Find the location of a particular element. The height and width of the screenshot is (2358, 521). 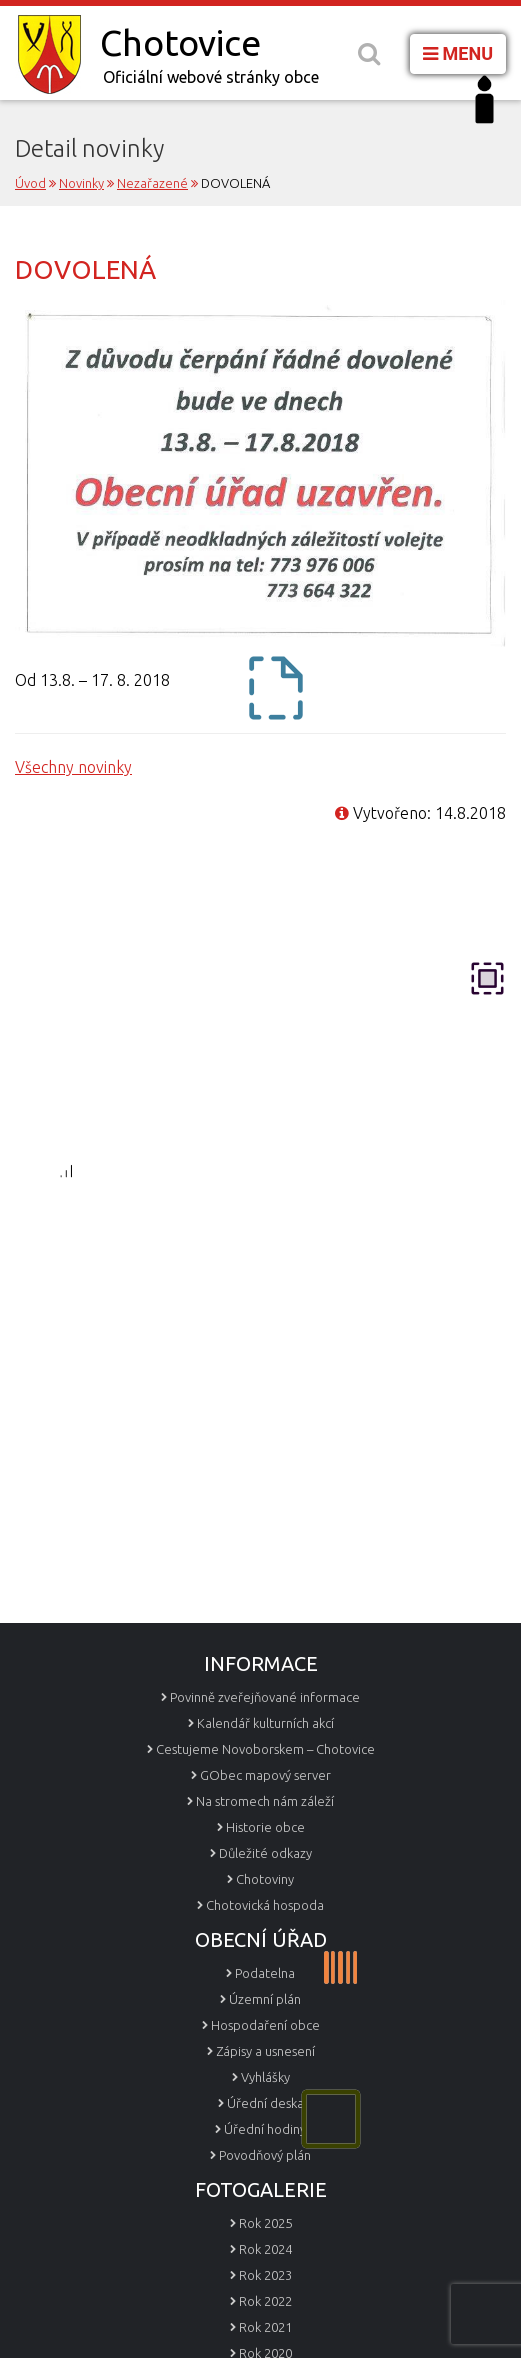

indicates medium cellular signal strength is located at coordinates (72, 1167).